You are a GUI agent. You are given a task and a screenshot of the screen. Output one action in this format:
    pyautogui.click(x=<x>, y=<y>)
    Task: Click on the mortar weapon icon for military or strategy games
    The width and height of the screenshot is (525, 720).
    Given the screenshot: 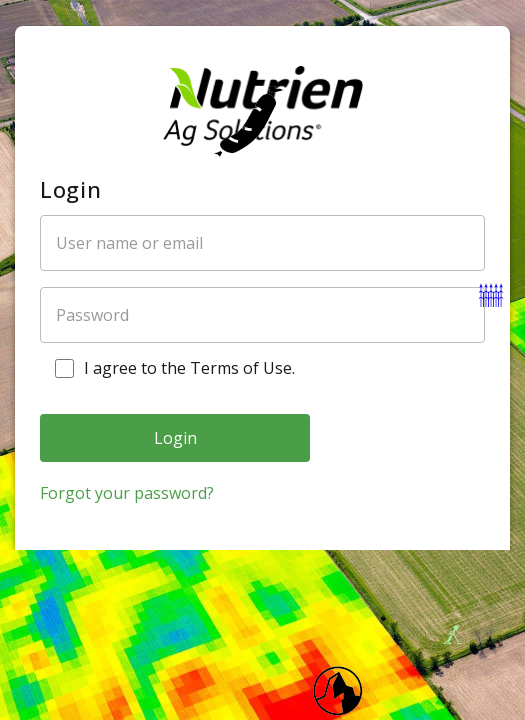 What is the action you would take?
    pyautogui.click(x=452, y=634)
    